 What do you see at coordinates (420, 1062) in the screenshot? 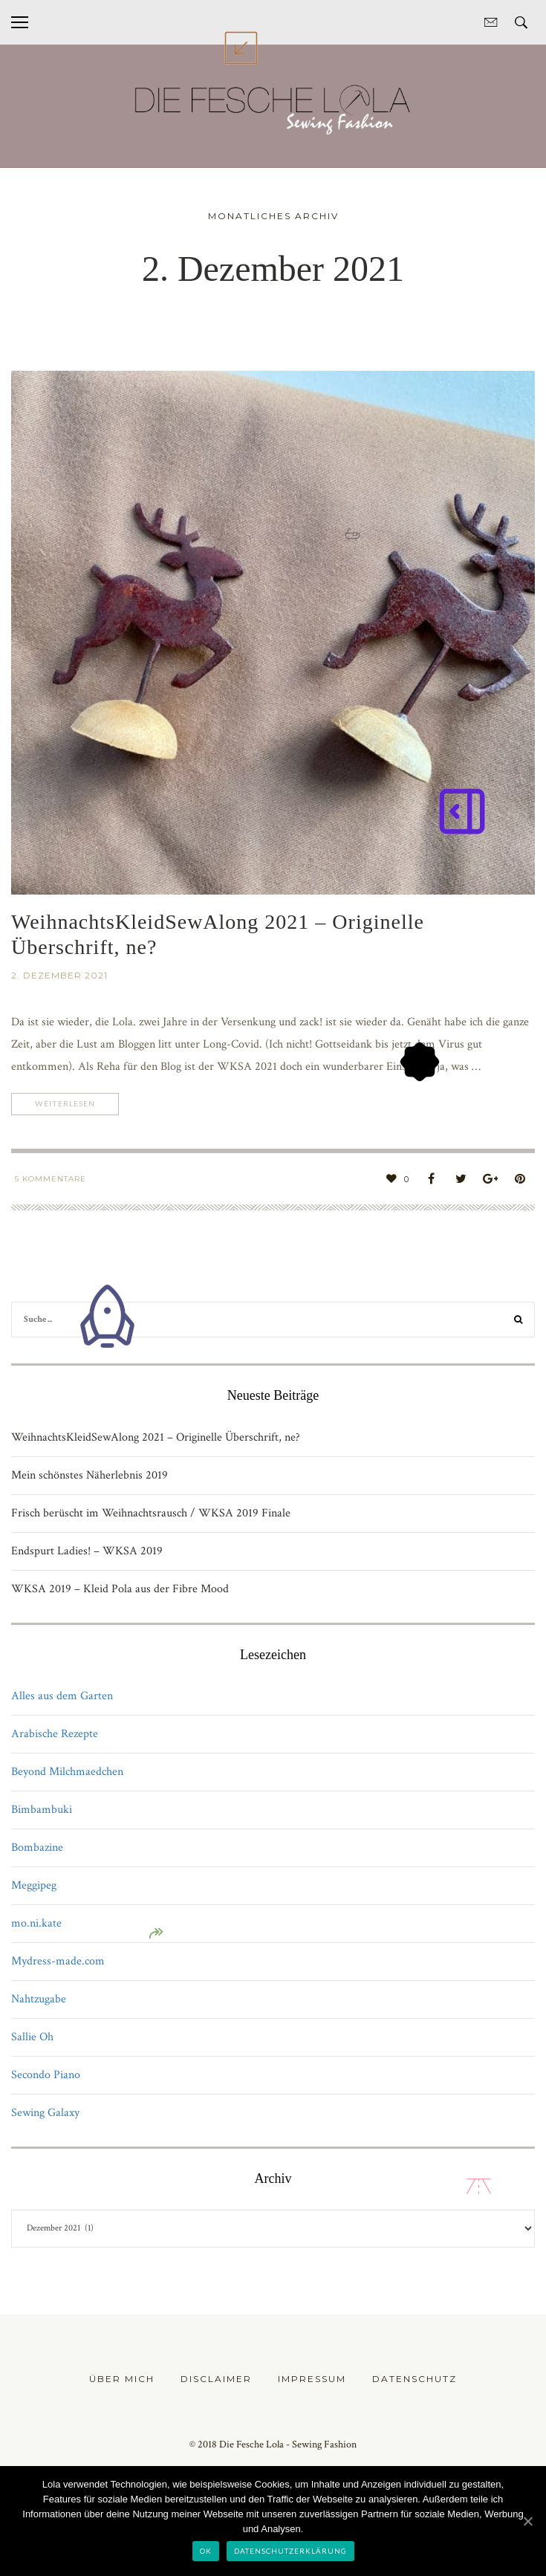
I see `indicates a verified or certified status` at bounding box center [420, 1062].